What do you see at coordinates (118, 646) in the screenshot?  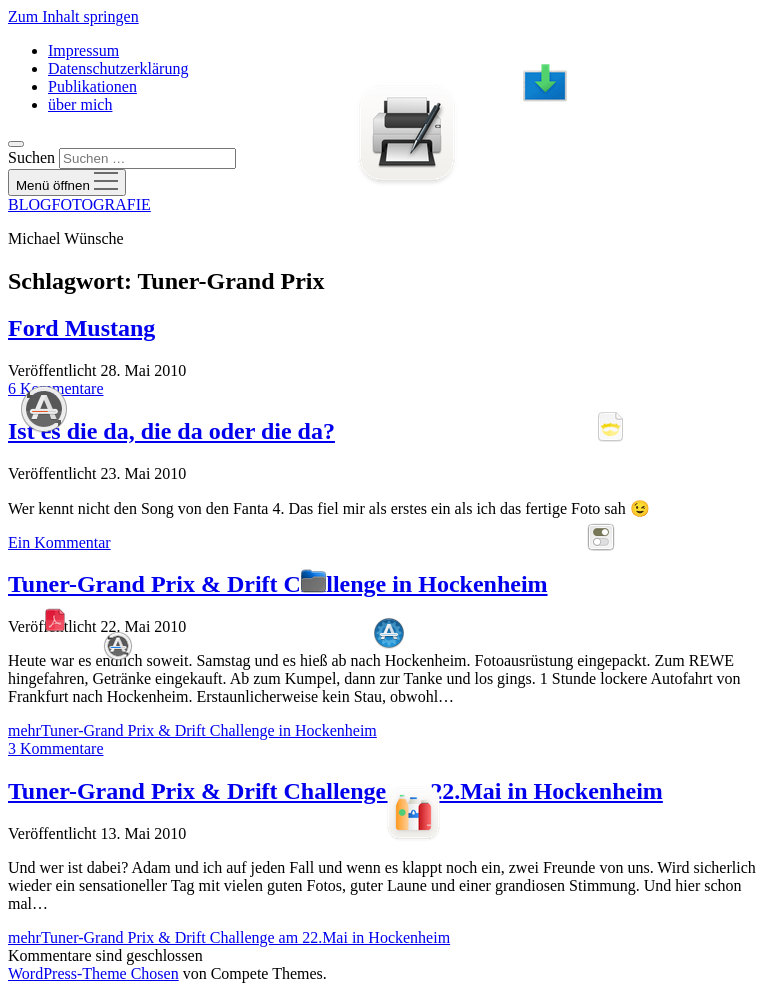 I see `check for available software updates` at bounding box center [118, 646].